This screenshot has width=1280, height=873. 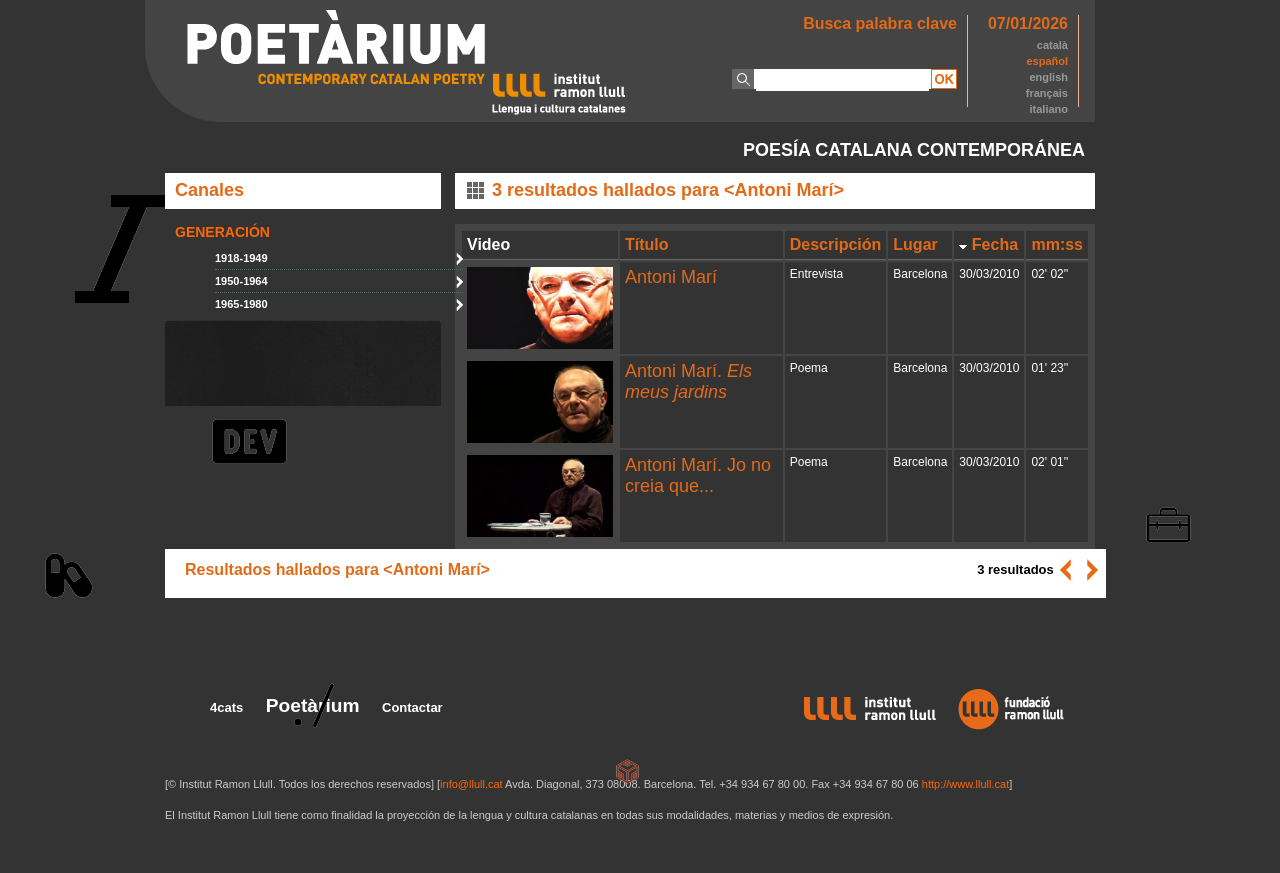 What do you see at coordinates (67, 575) in the screenshot?
I see `access medication or pharmacy features` at bounding box center [67, 575].